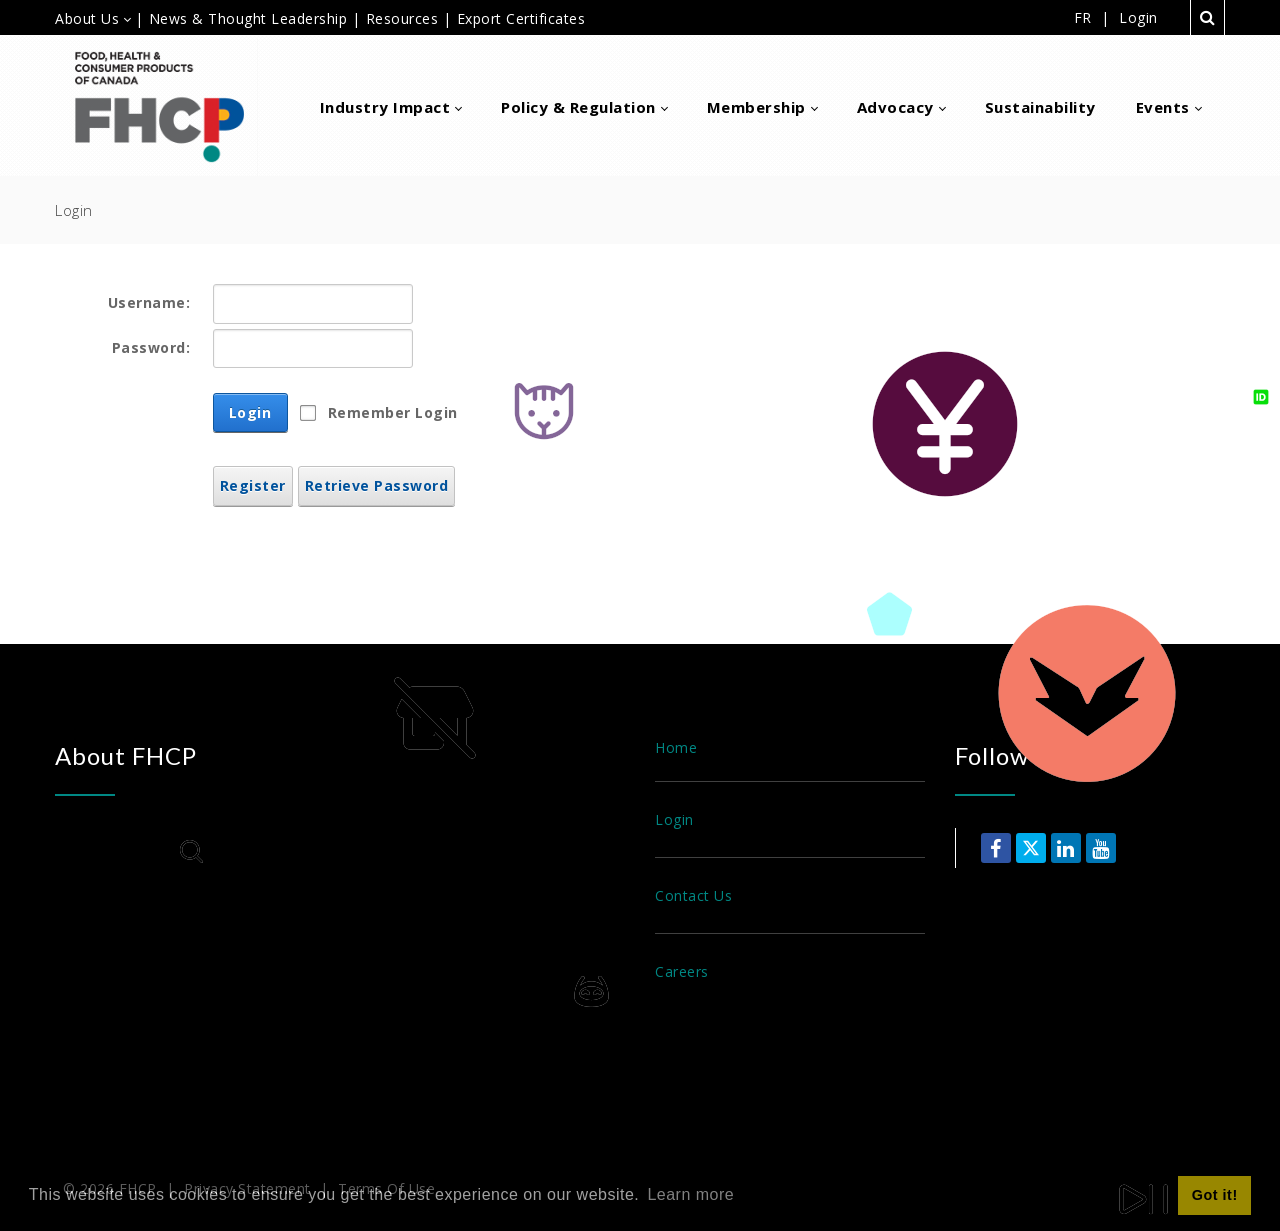 This screenshot has width=1280, height=1231. I want to click on indicates membership in discord's hypesquad brilliance house, so click(1087, 693).